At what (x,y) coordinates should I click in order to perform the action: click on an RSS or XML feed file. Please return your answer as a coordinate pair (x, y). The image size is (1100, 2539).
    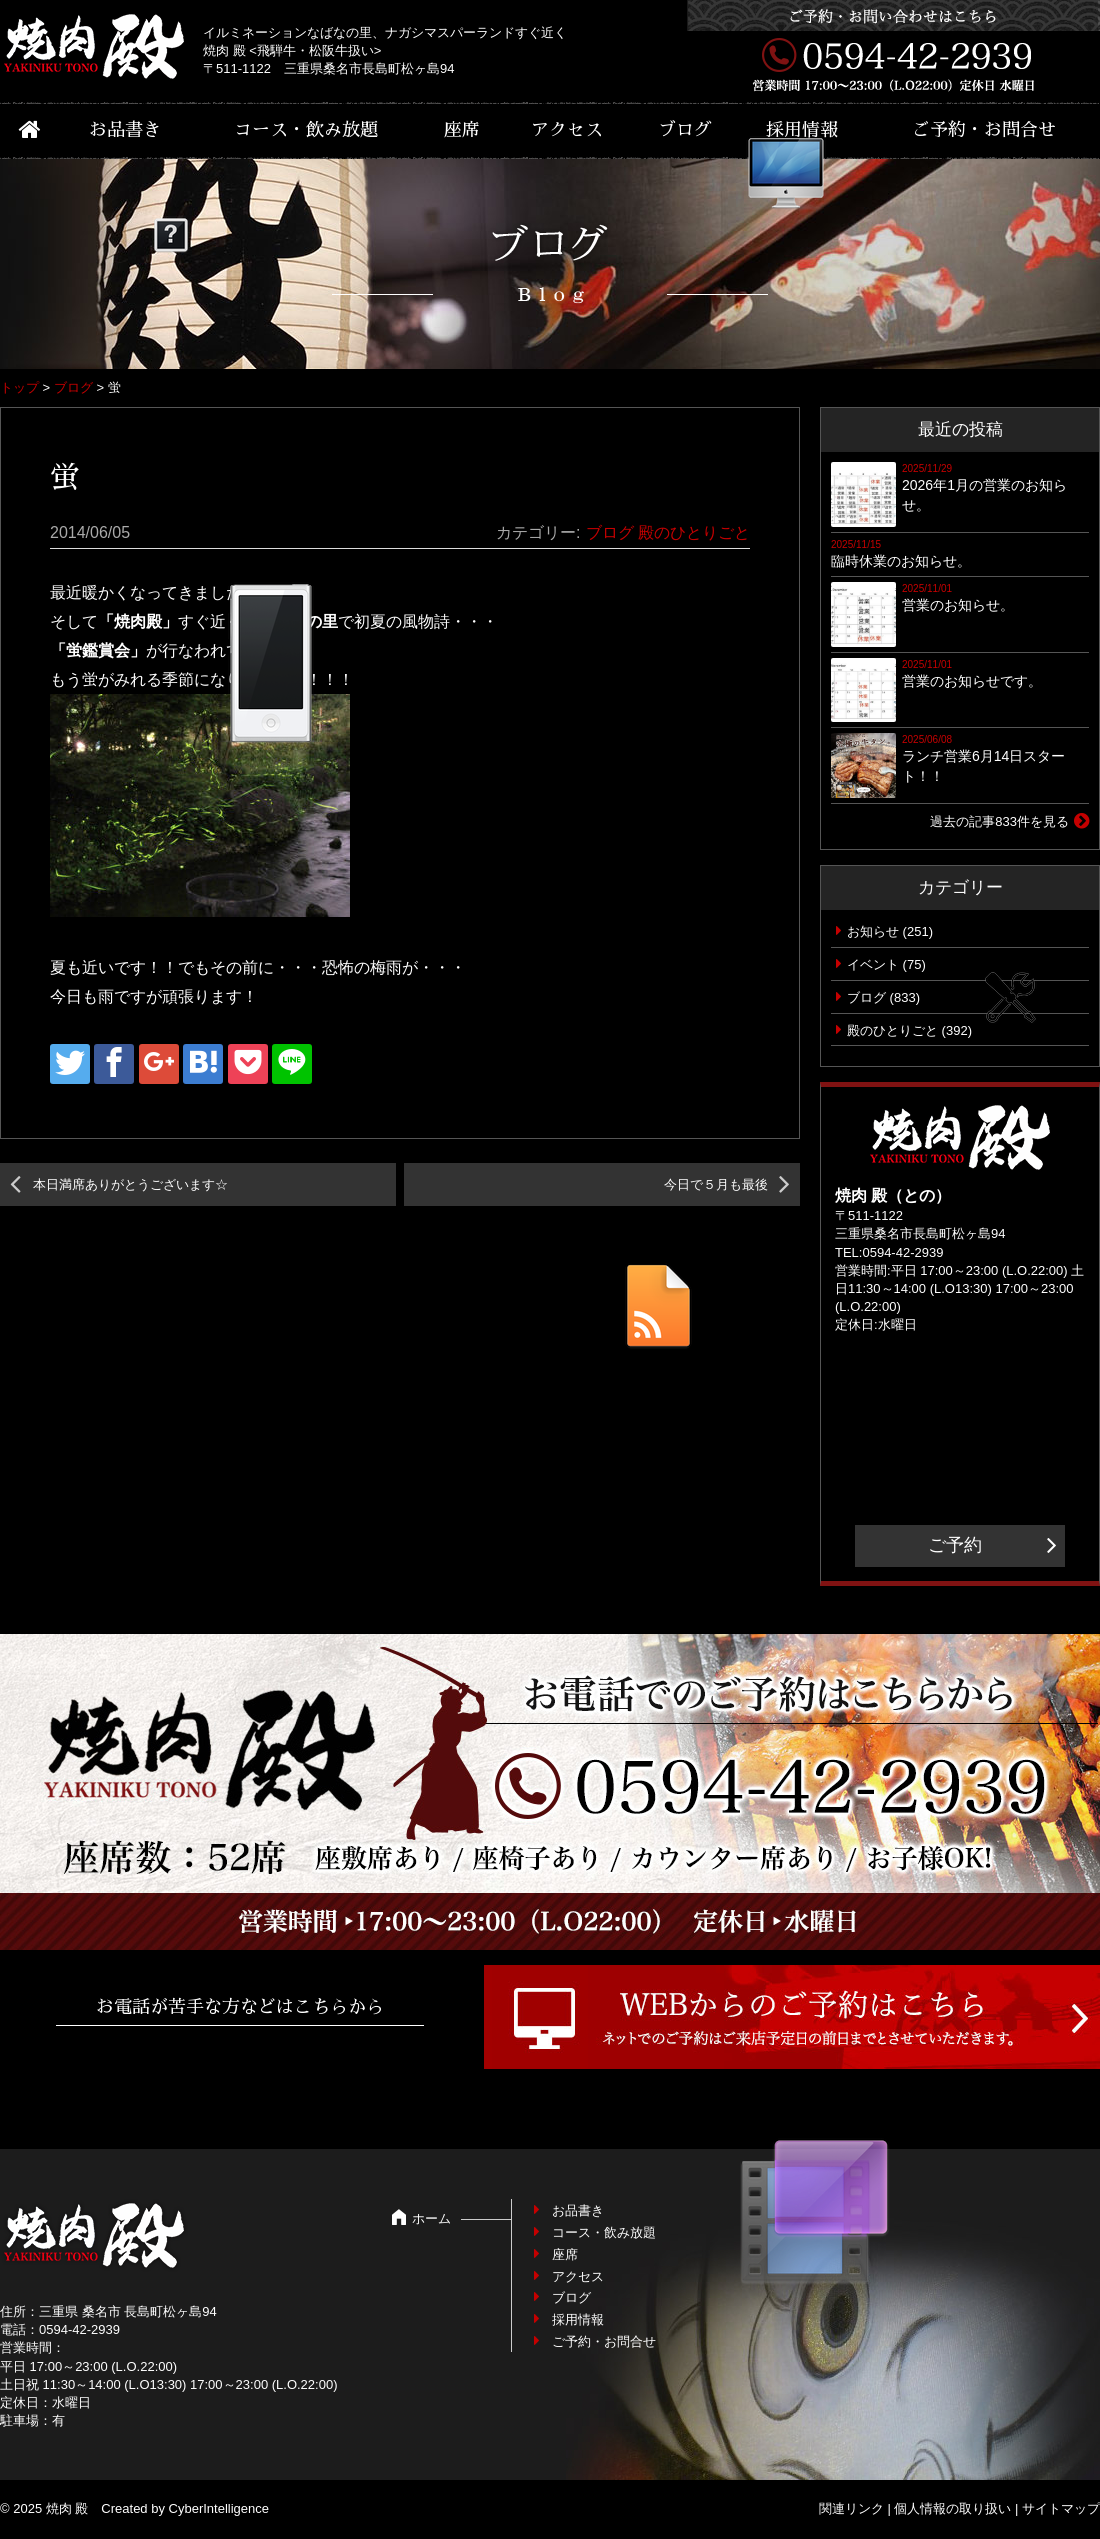
    Looking at the image, I should click on (658, 1305).